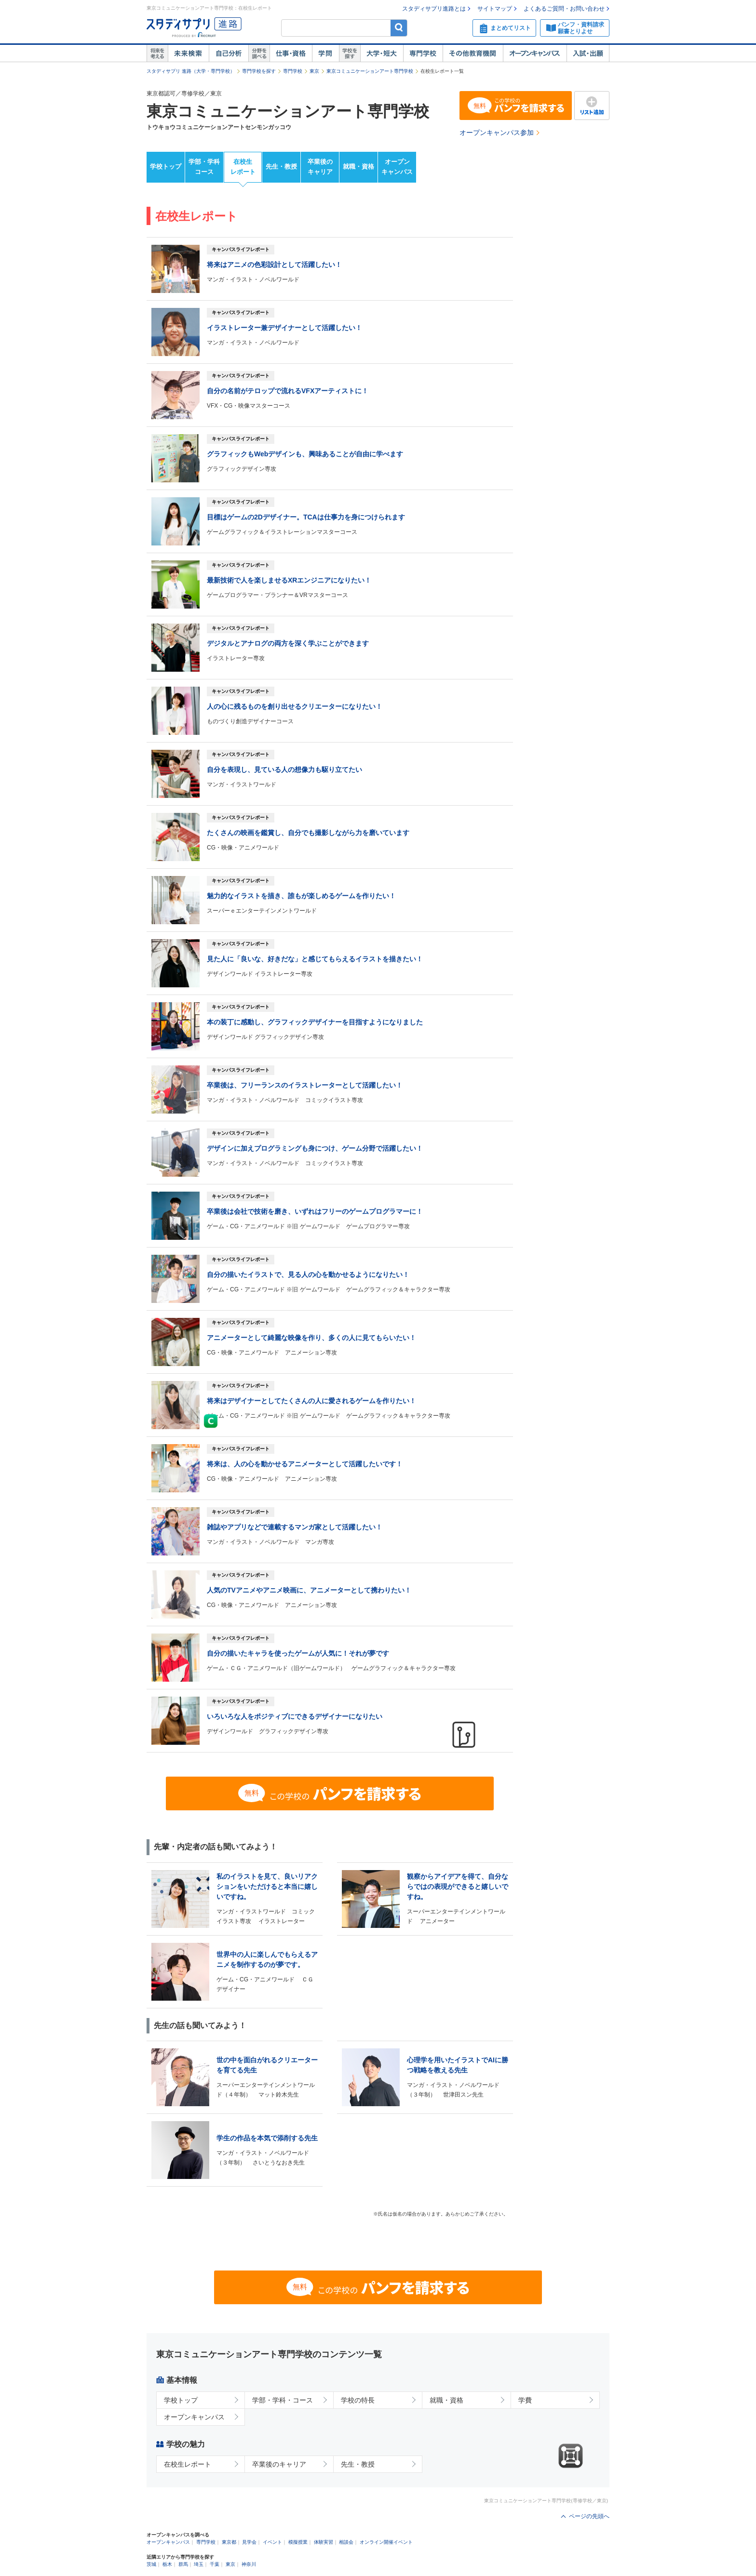 The width and height of the screenshot is (756, 2576). What do you see at coordinates (570, 2456) in the screenshot?
I see `open gnome boxes virtual machine manager` at bounding box center [570, 2456].